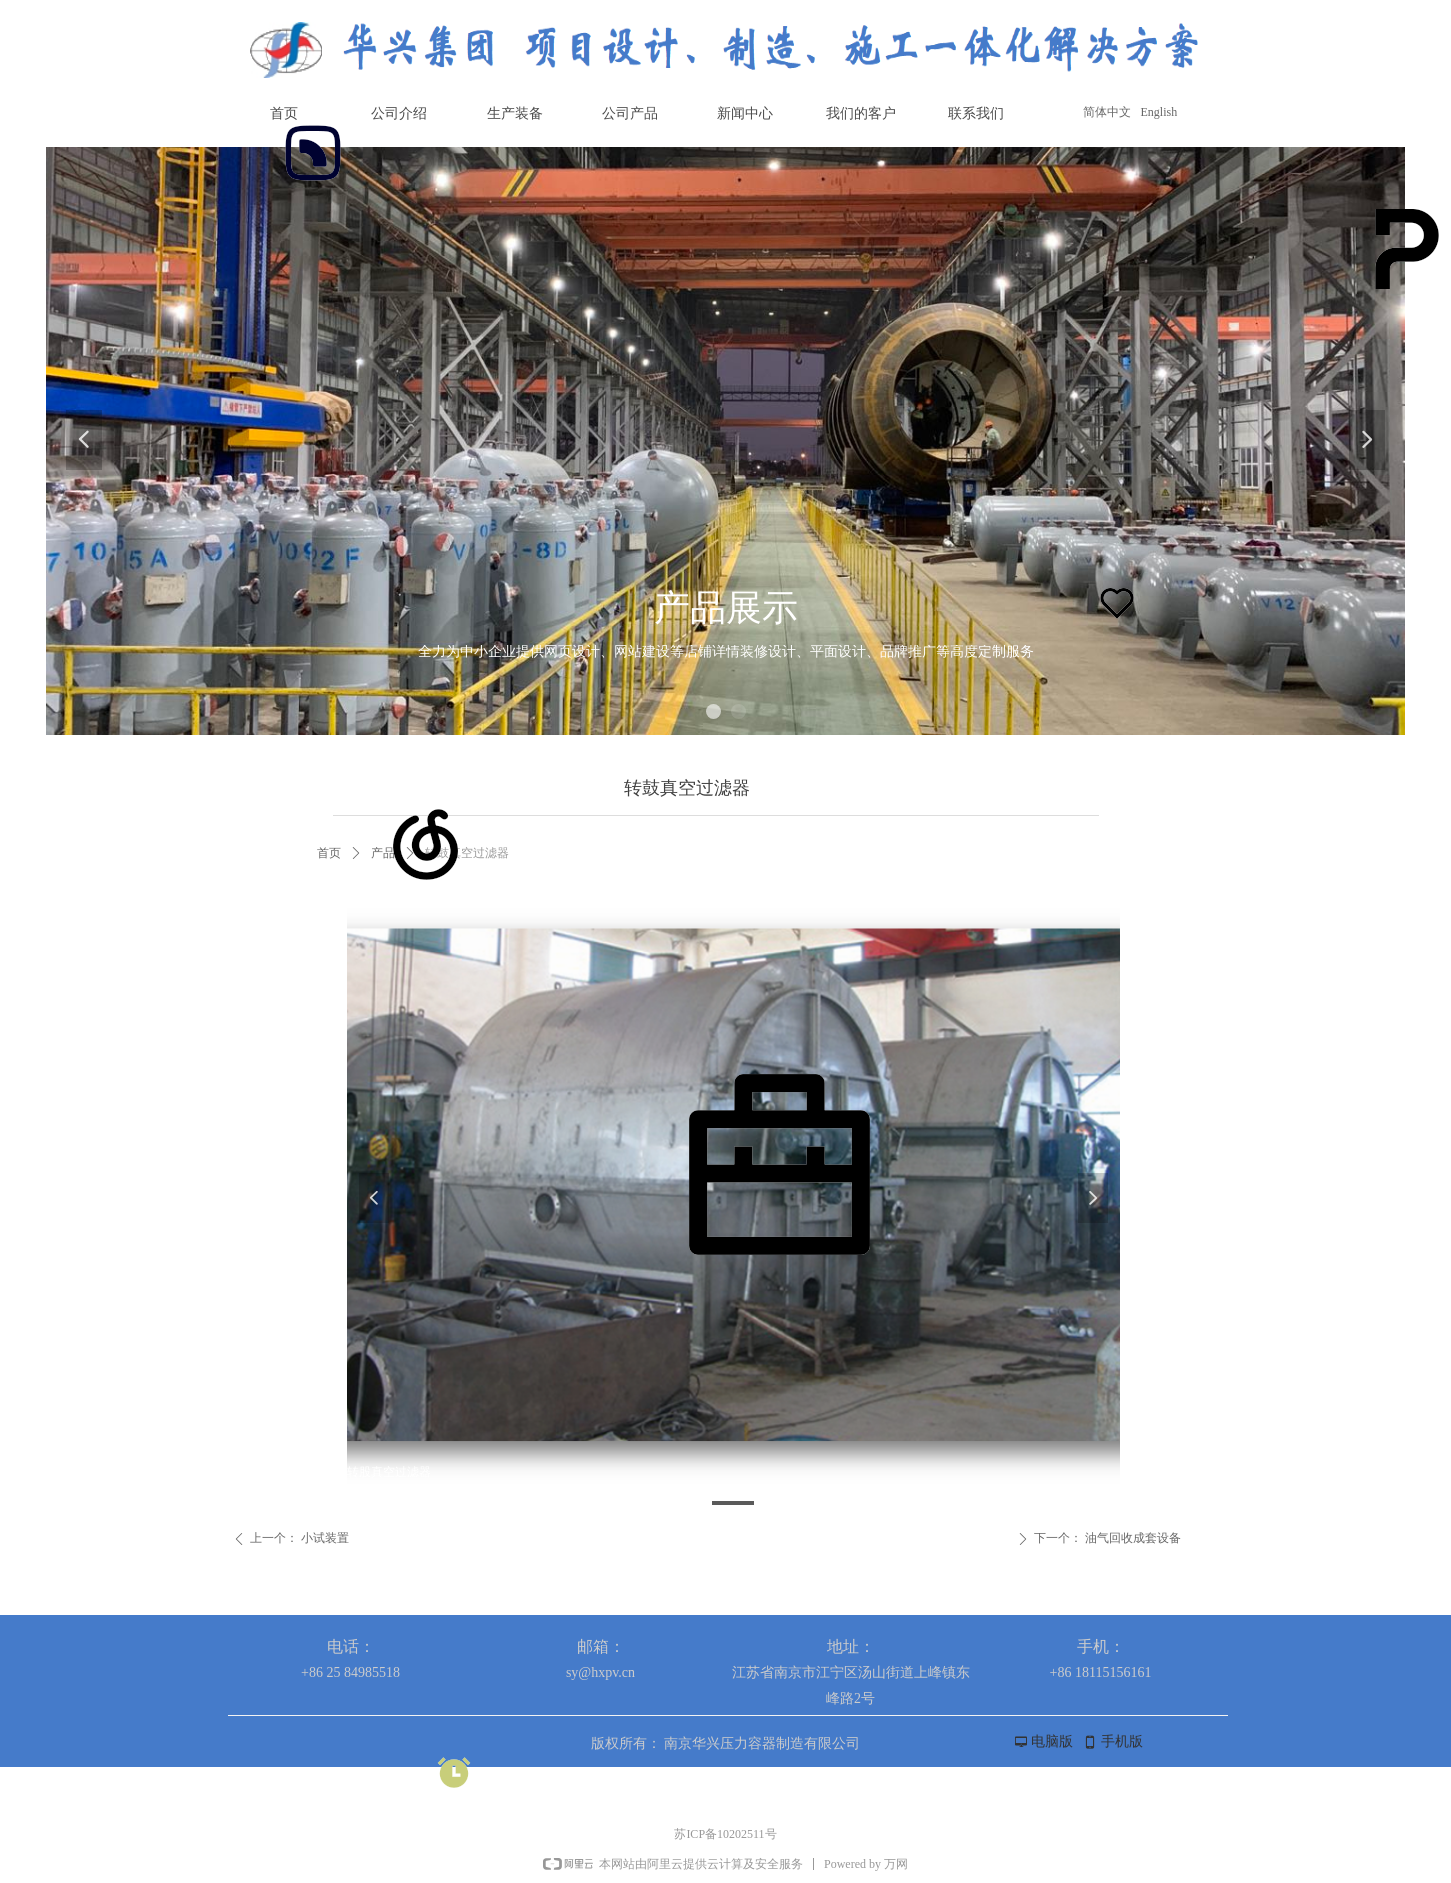  What do you see at coordinates (313, 153) in the screenshot?
I see `open spectrum app` at bounding box center [313, 153].